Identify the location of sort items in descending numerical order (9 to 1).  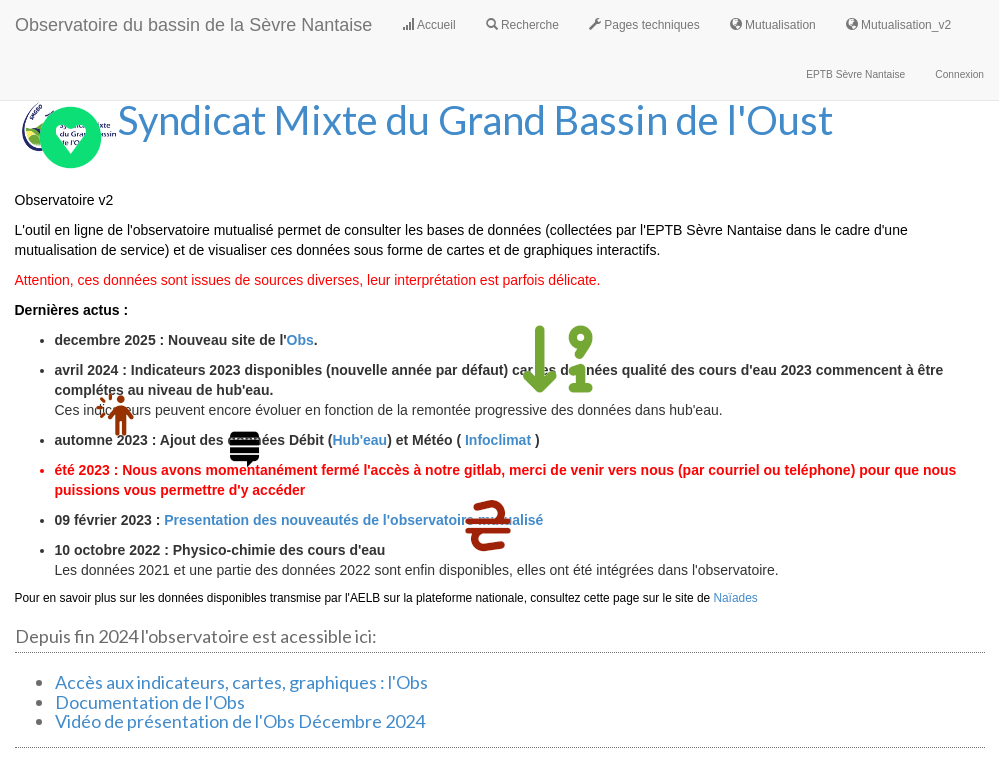
(559, 359).